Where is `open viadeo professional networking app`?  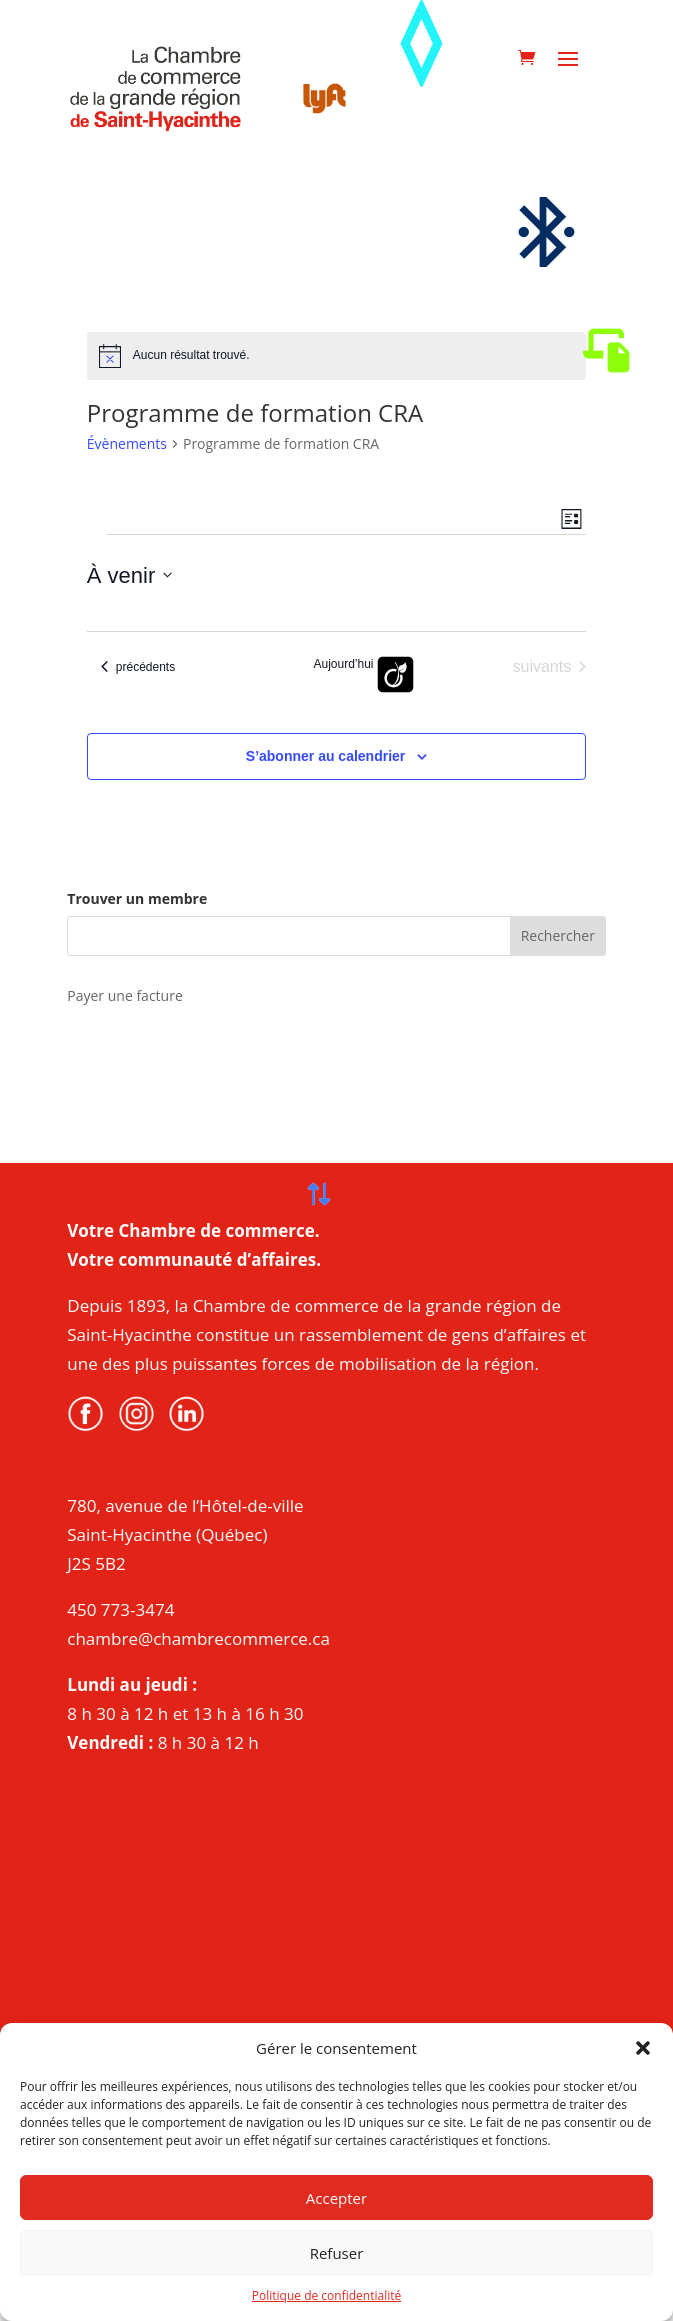 open viadeo professional networking app is located at coordinates (395, 674).